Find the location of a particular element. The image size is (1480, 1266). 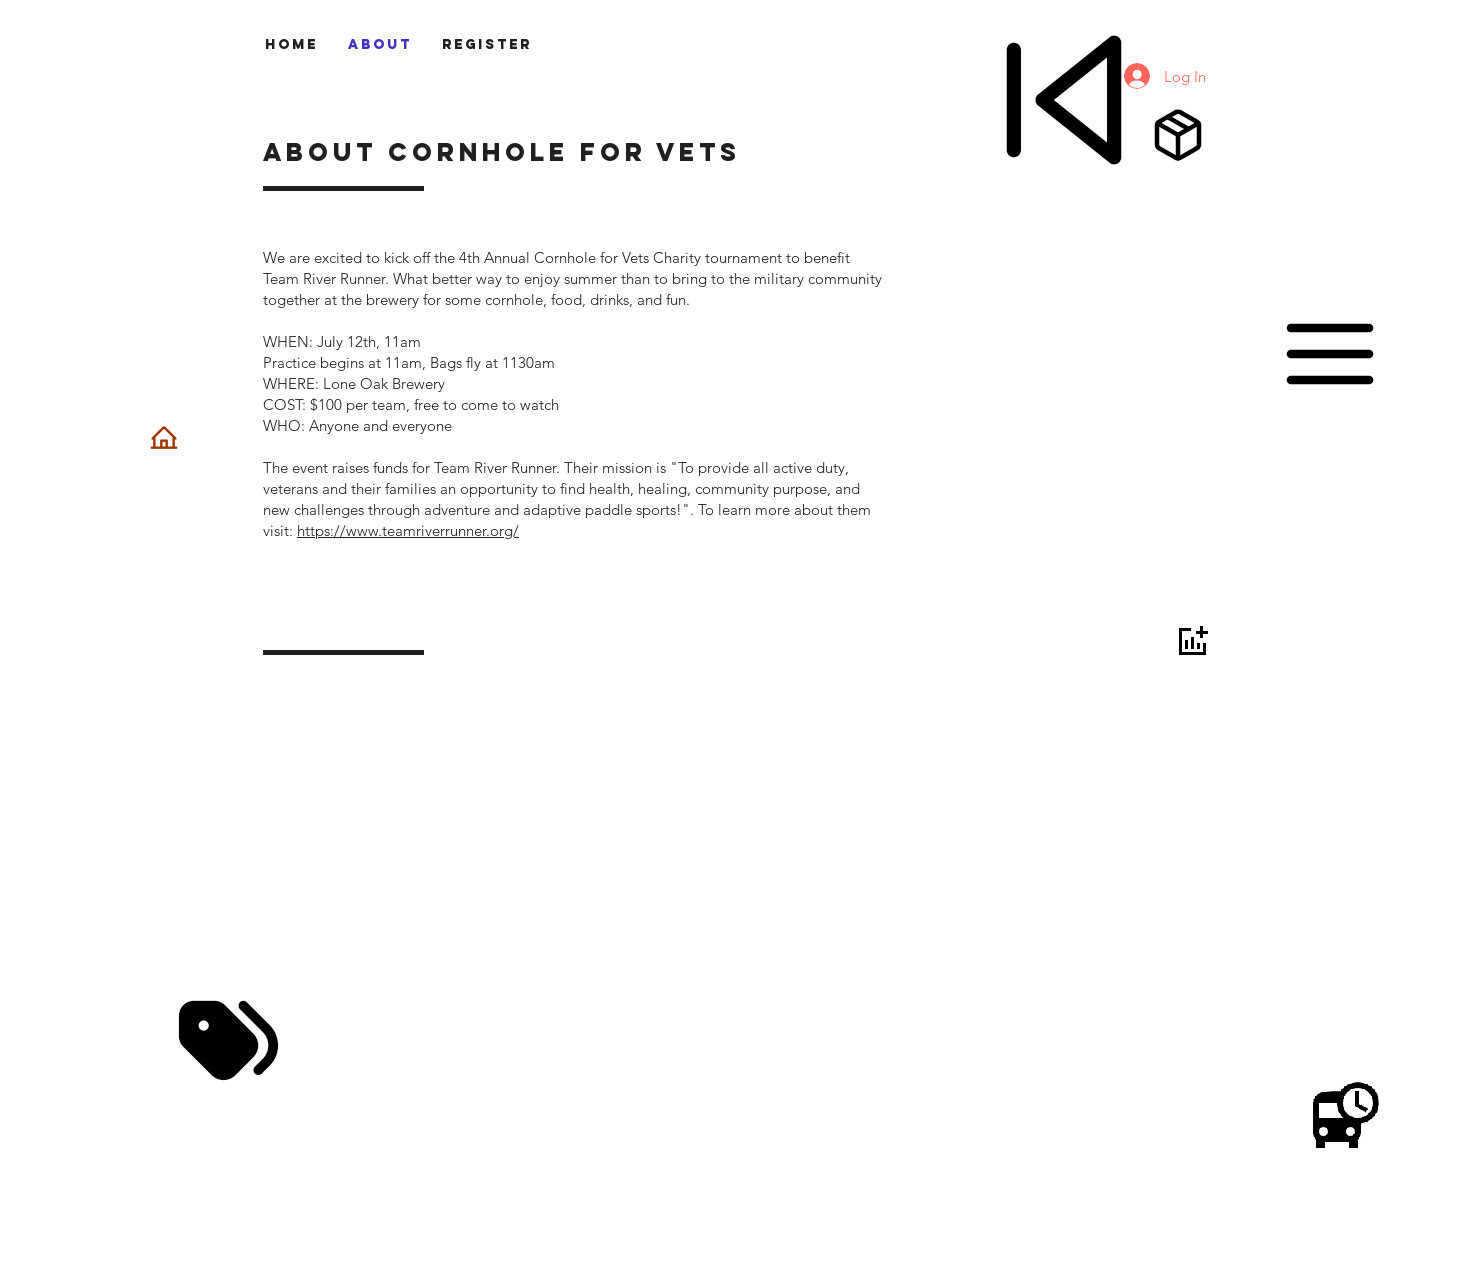

view departure times for transit is located at coordinates (1346, 1115).